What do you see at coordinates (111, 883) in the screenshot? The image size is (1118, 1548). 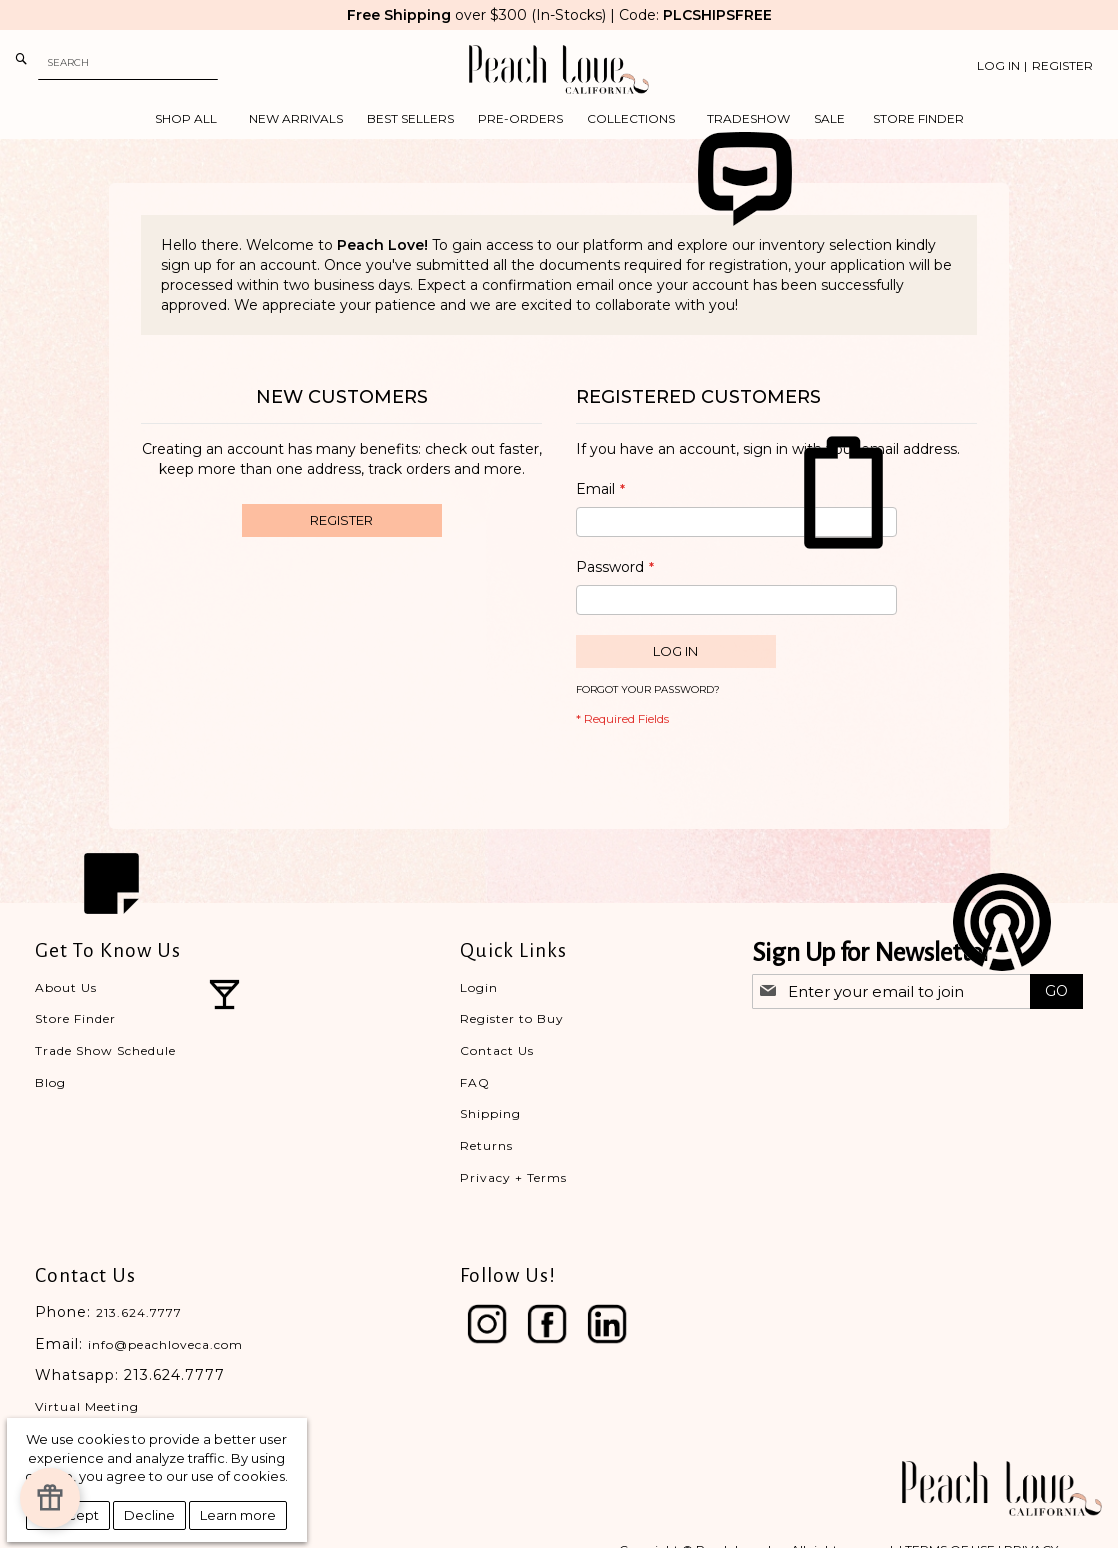 I see `view document or file` at bounding box center [111, 883].